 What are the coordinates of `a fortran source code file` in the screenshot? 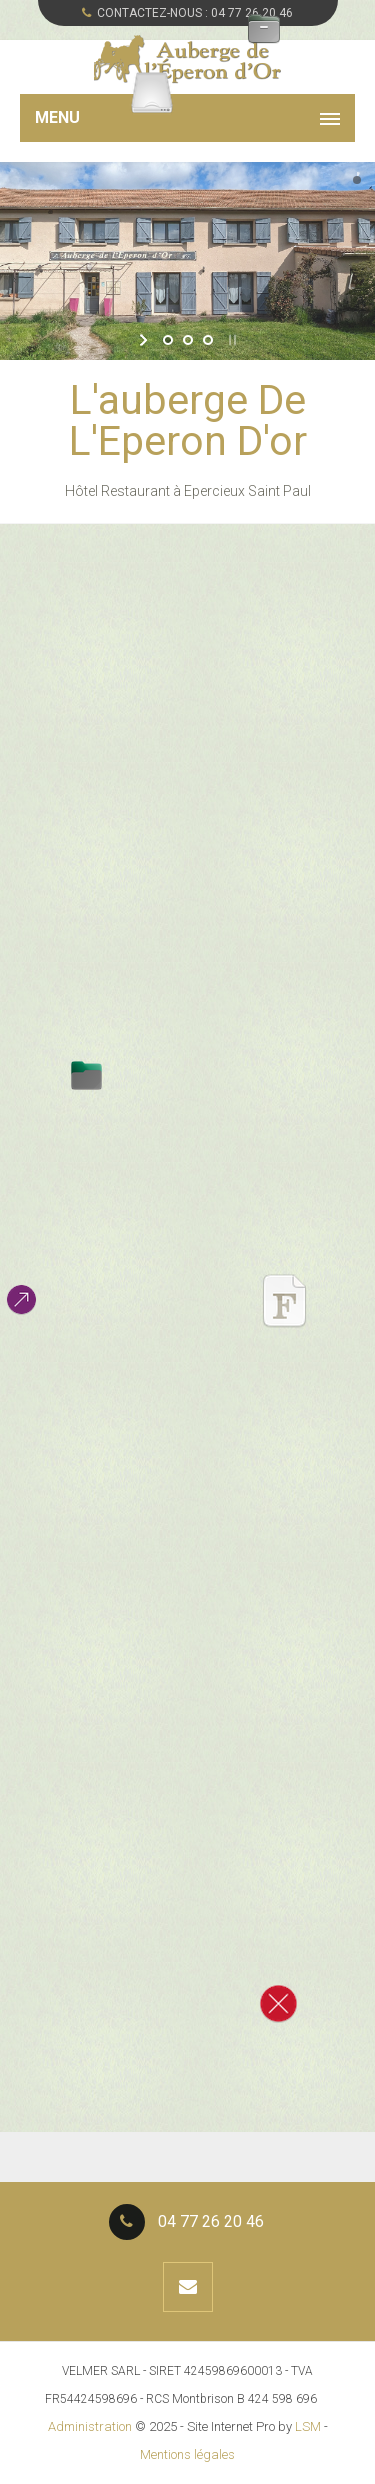 It's located at (284, 1300).